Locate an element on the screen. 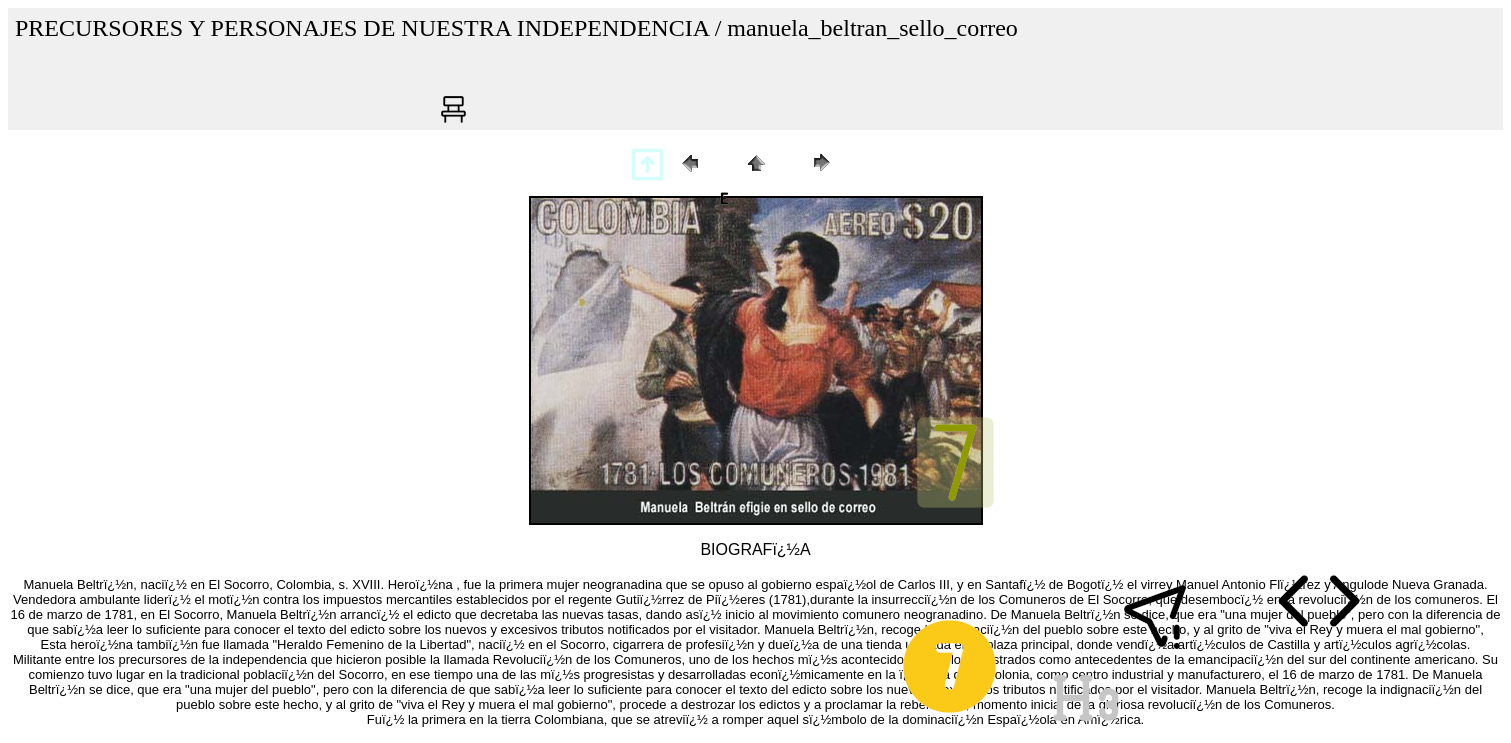 This screenshot has width=1511, height=743. upload a file or document is located at coordinates (647, 164).